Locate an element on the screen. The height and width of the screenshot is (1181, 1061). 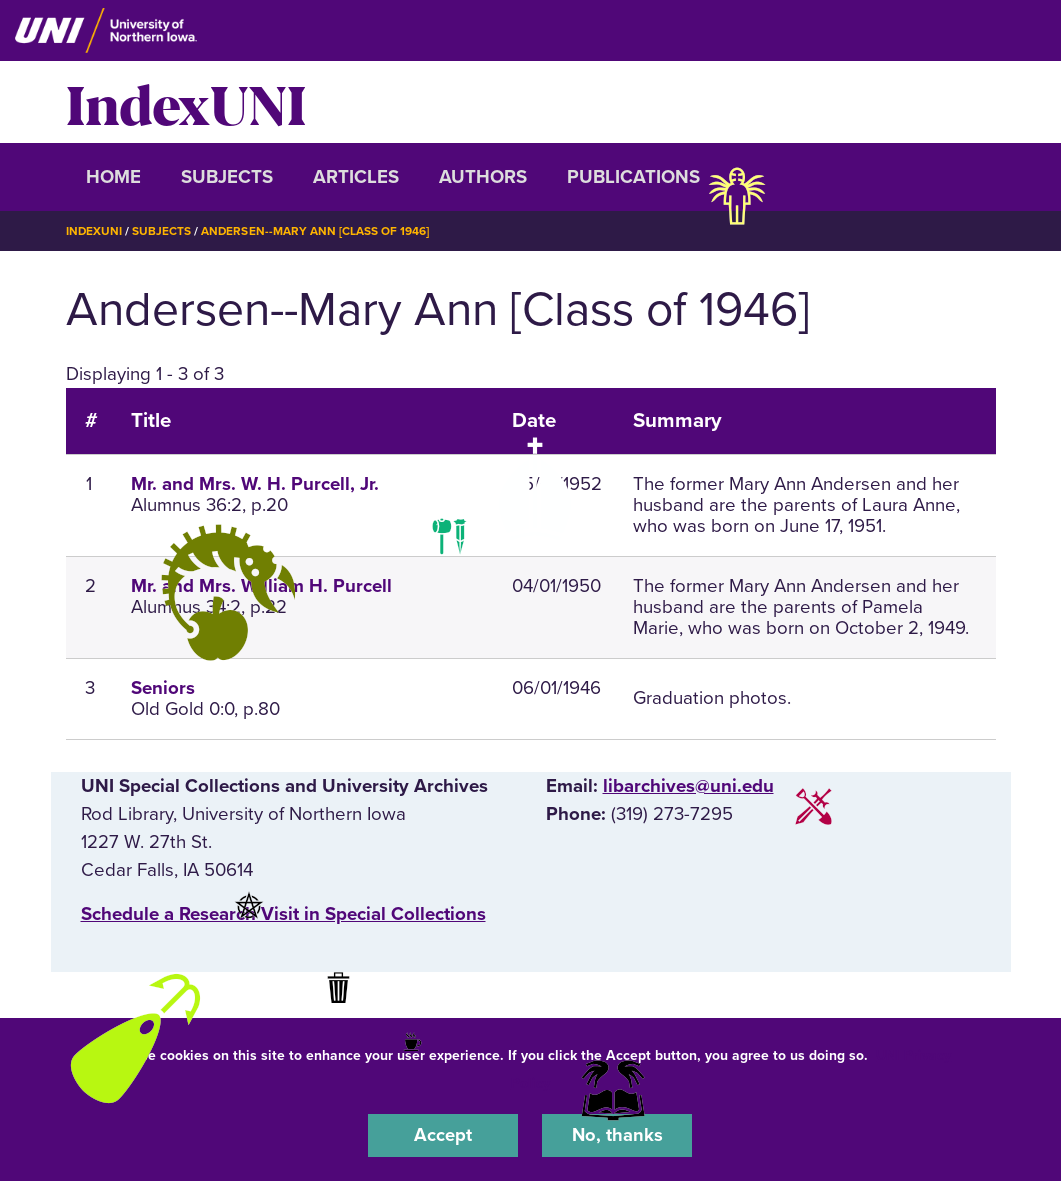
find nearby coffee shops or cafés is located at coordinates (412, 1041).